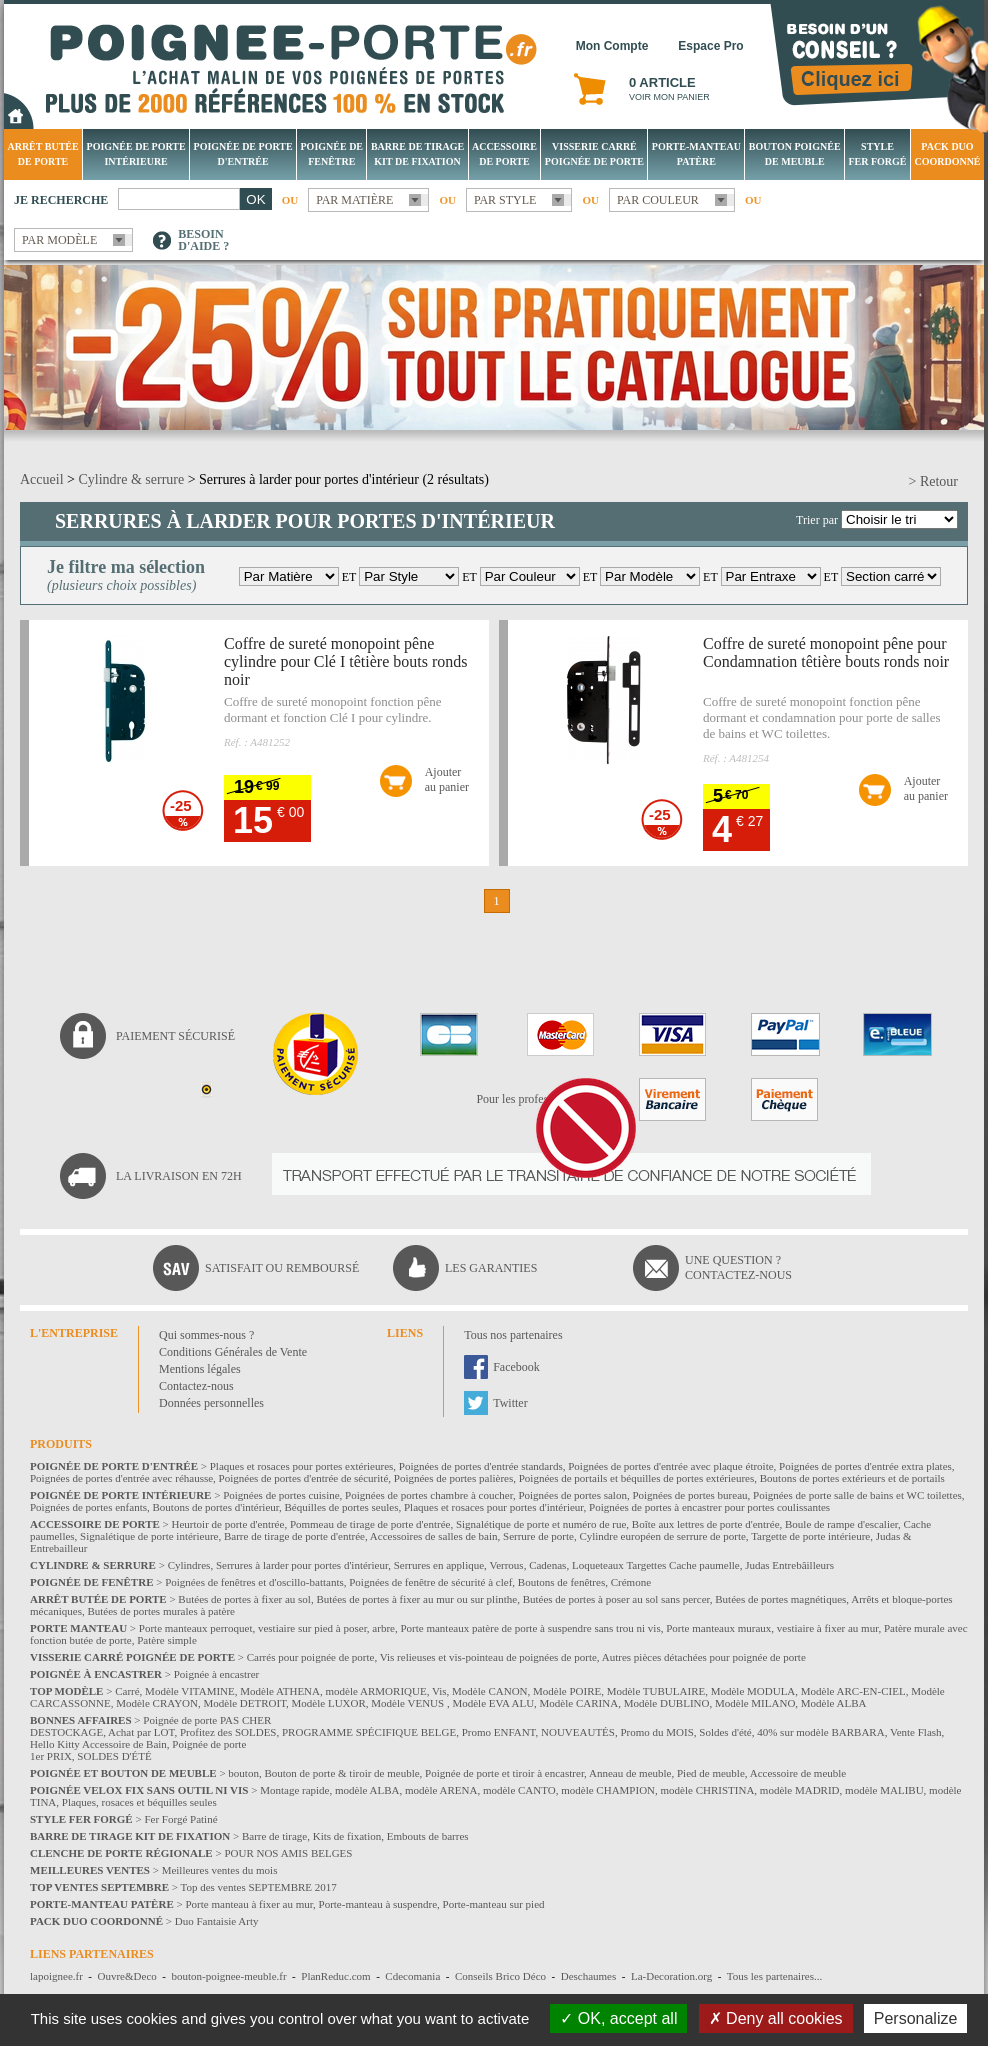  Describe the element at coordinates (206, 1089) in the screenshot. I see `open Rhythmbox music player` at that location.